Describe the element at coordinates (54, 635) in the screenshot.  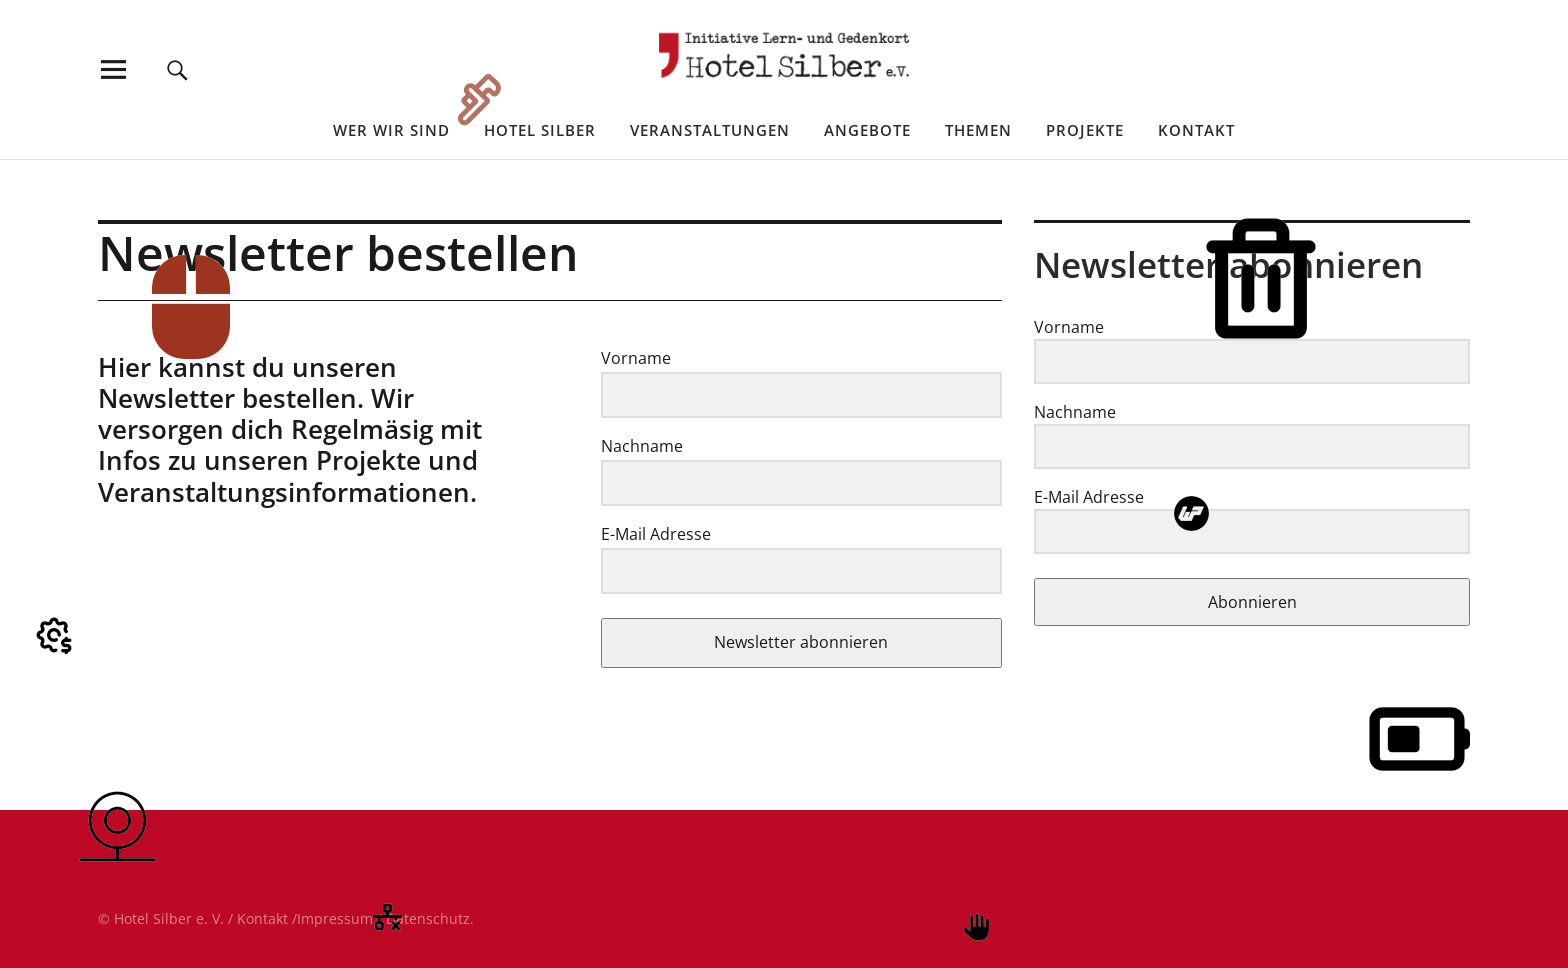
I see `access payment or billing settings` at that location.